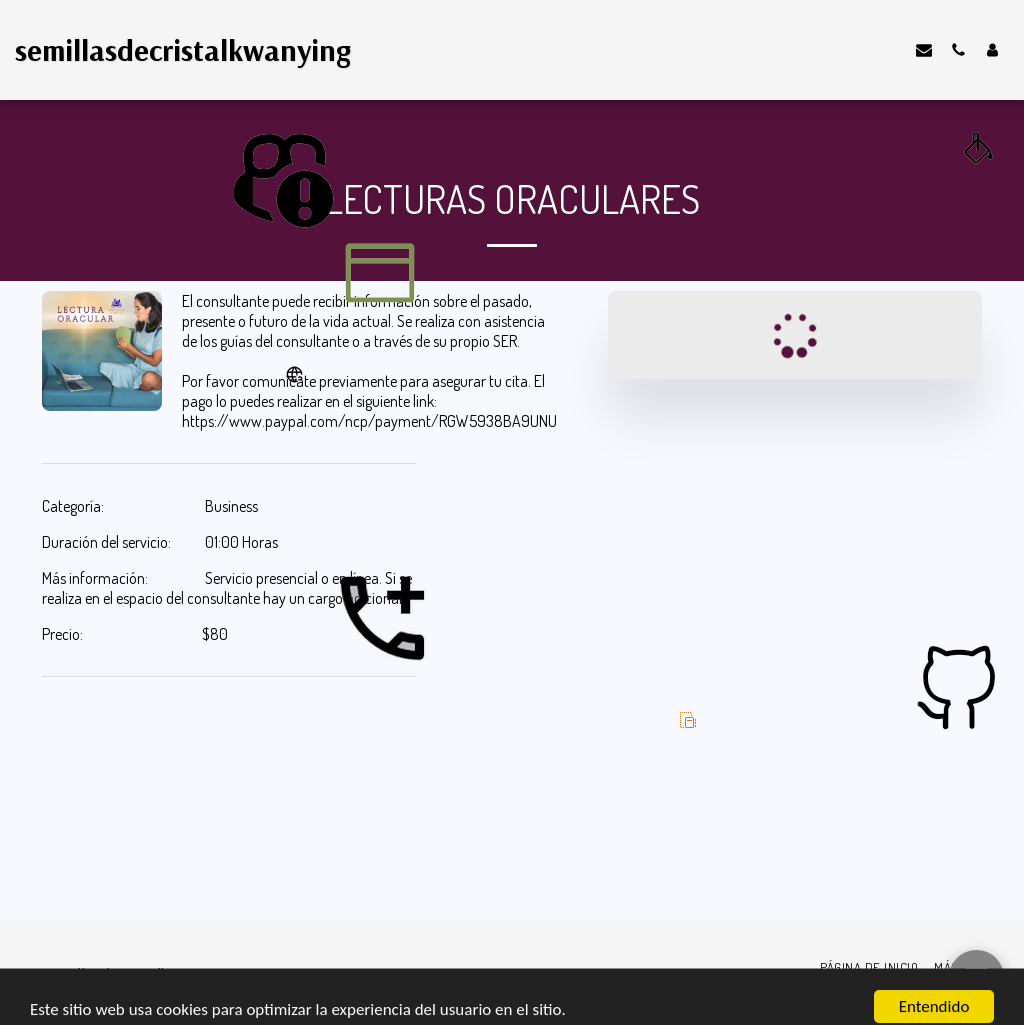 Image resolution: width=1024 pixels, height=1025 pixels. What do you see at coordinates (284, 178) in the screenshot?
I see `indicates a warning or issue with GitHub Copilot` at bounding box center [284, 178].